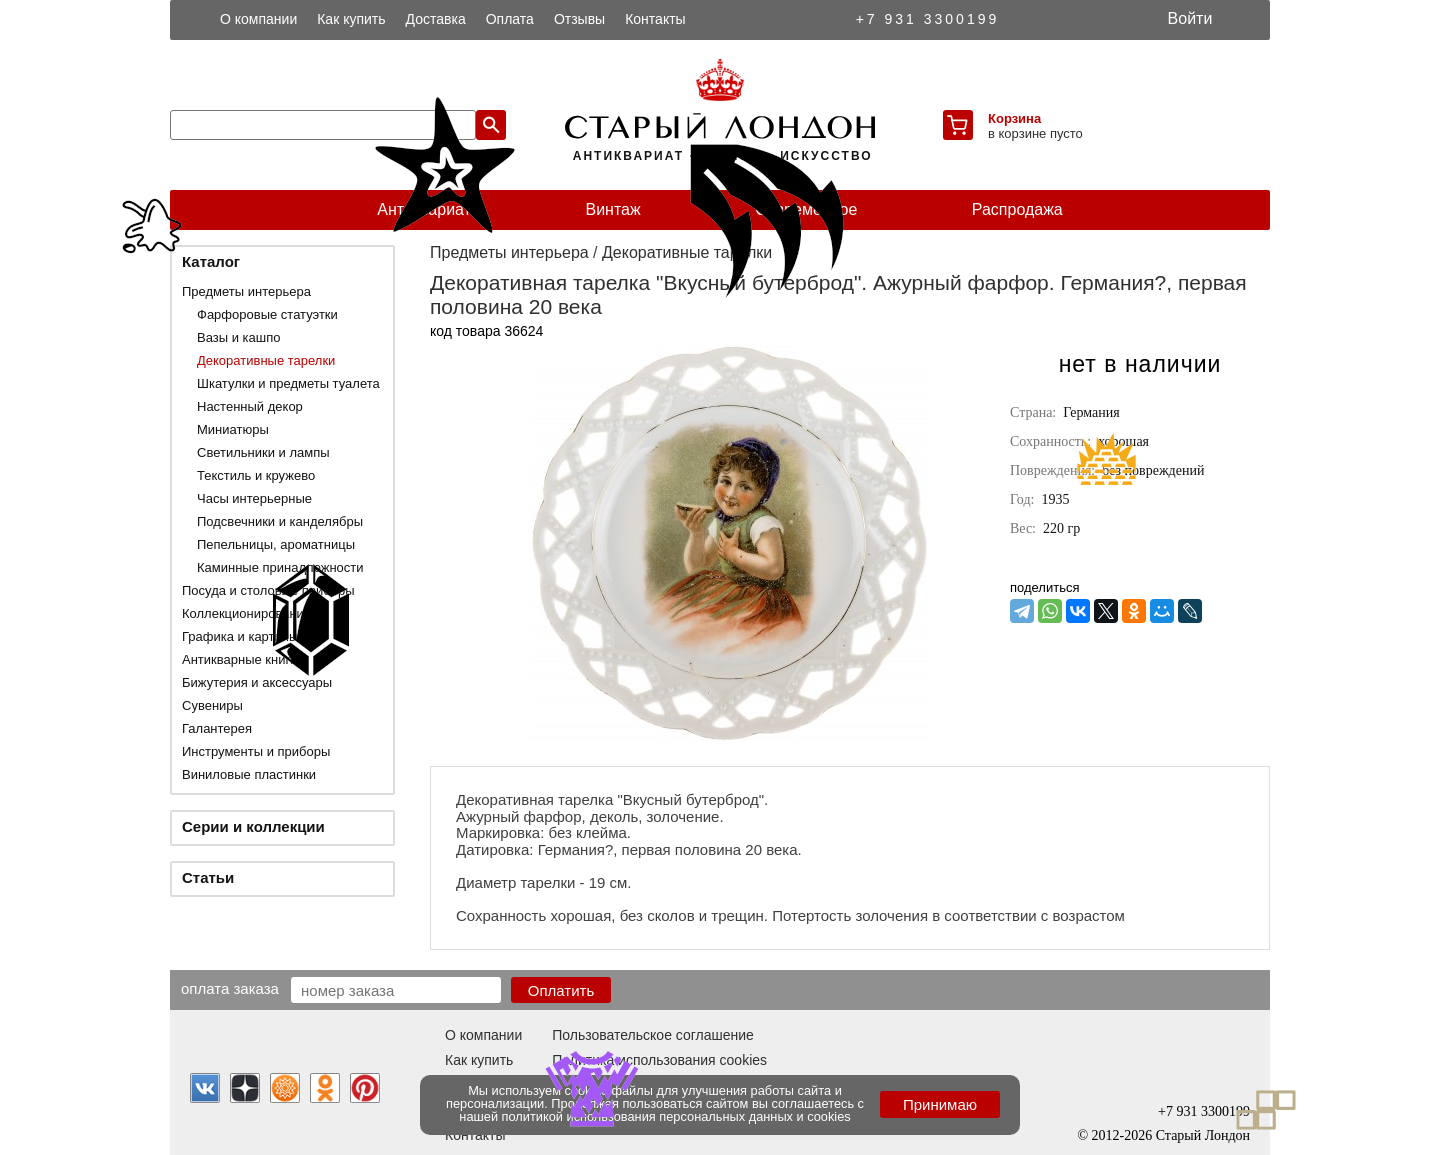 The width and height of the screenshot is (1440, 1155). What do you see at coordinates (592, 1089) in the screenshot?
I see `equip scale mail armor` at bounding box center [592, 1089].